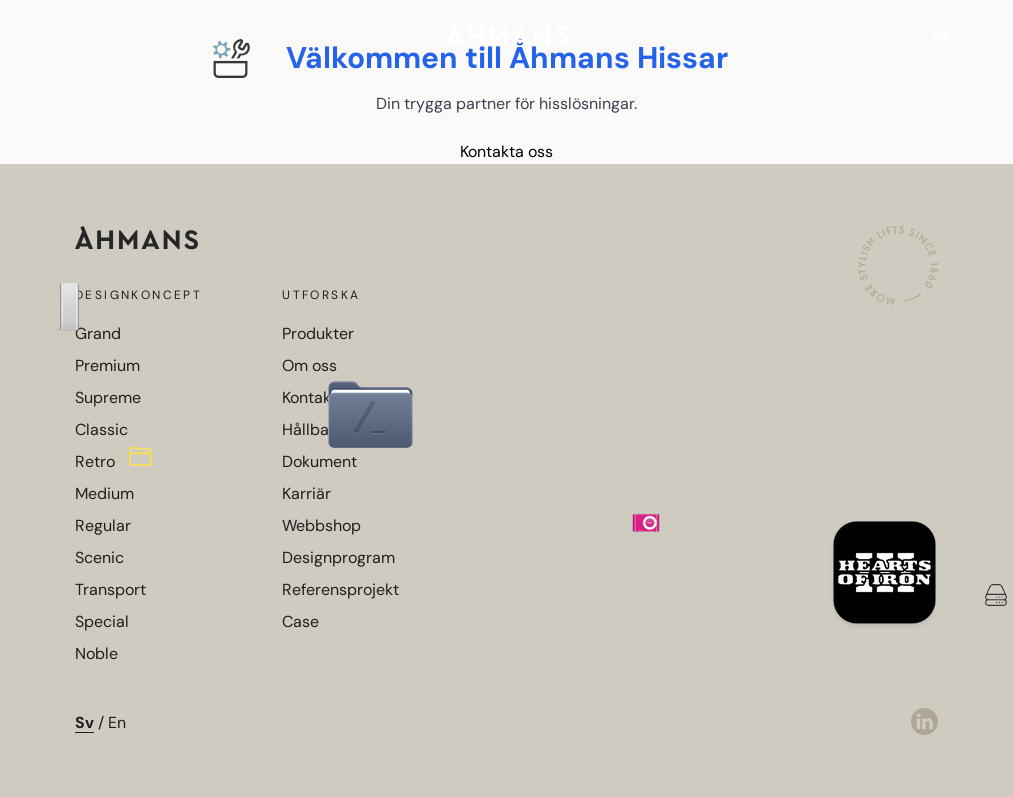 The image size is (1013, 797). What do you see at coordinates (646, 518) in the screenshot?
I see `iPod shuffle device connected` at bounding box center [646, 518].